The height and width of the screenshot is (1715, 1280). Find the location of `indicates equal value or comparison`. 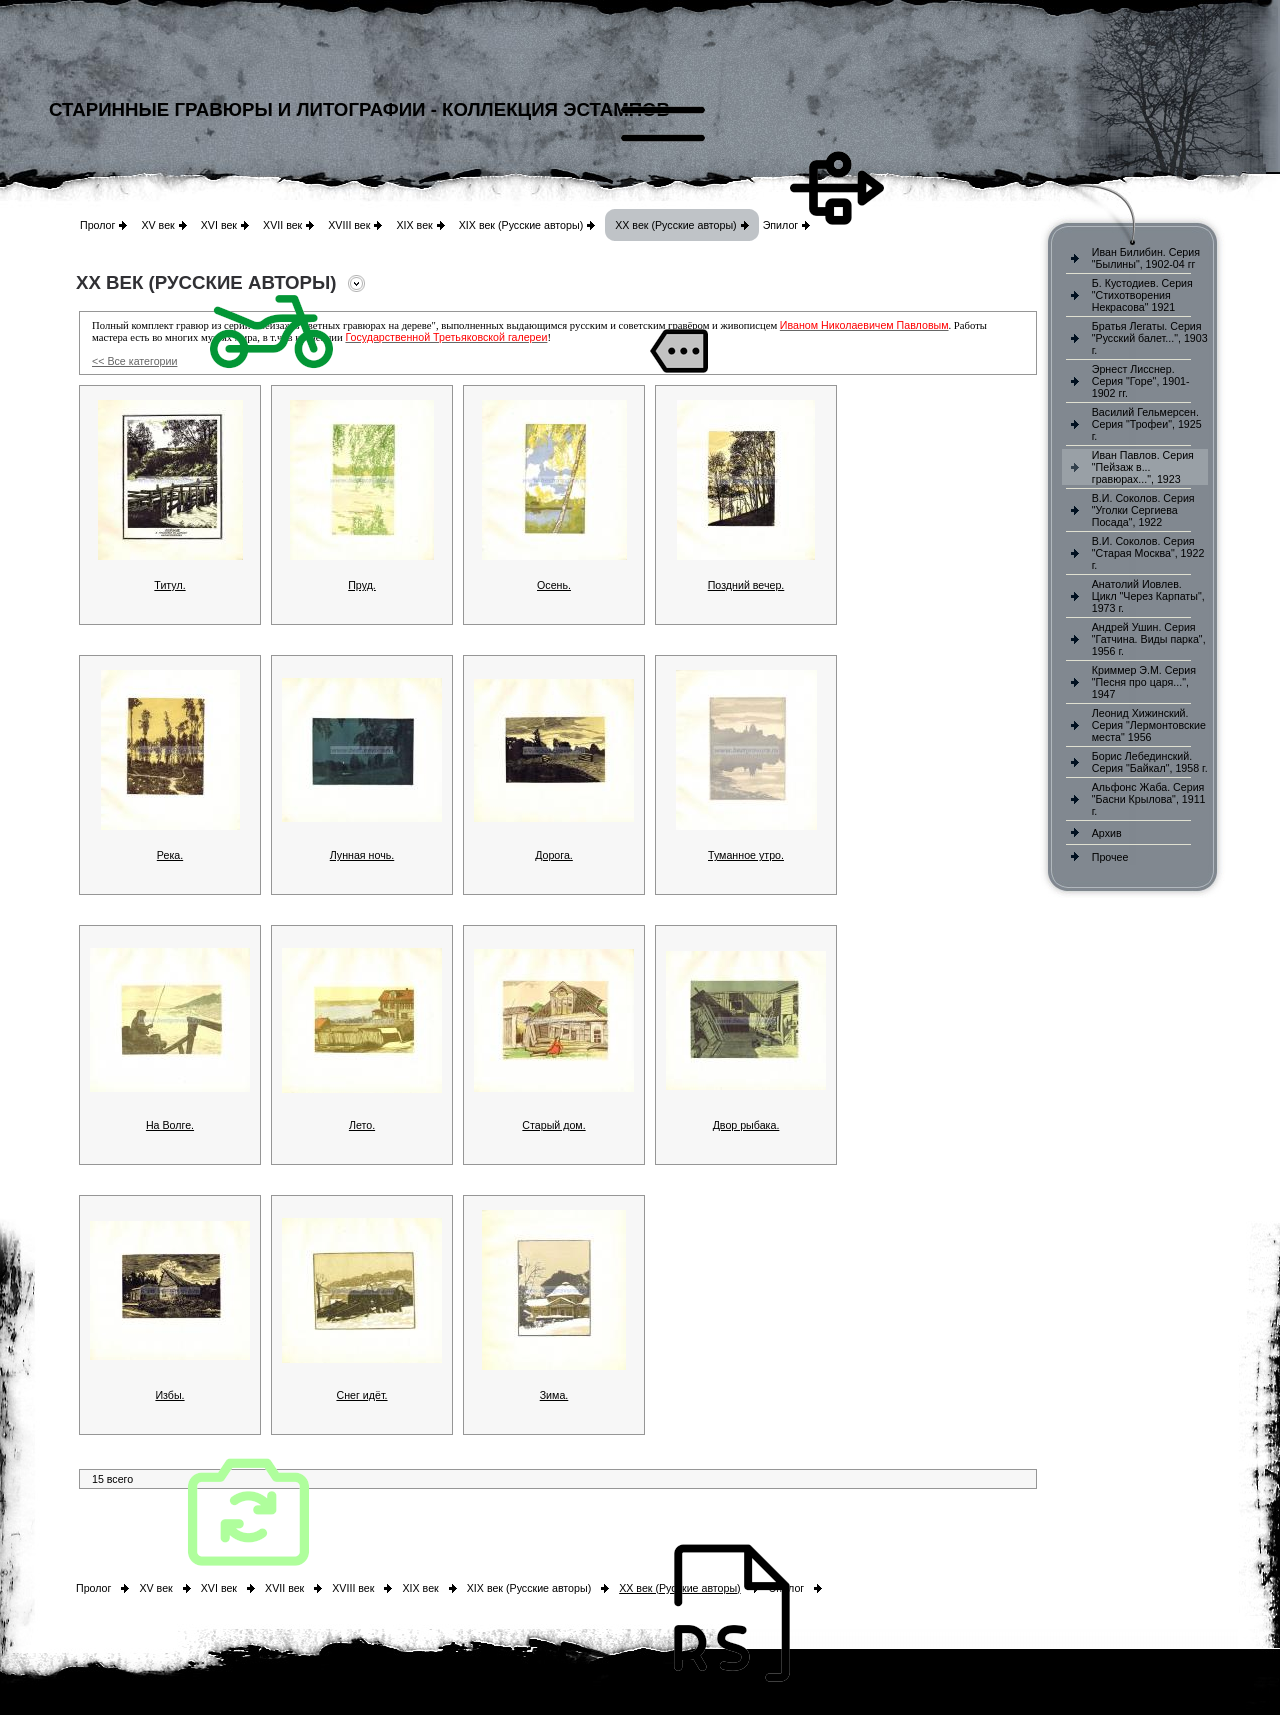

indicates equal value or comparison is located at coordinates (663, 124).